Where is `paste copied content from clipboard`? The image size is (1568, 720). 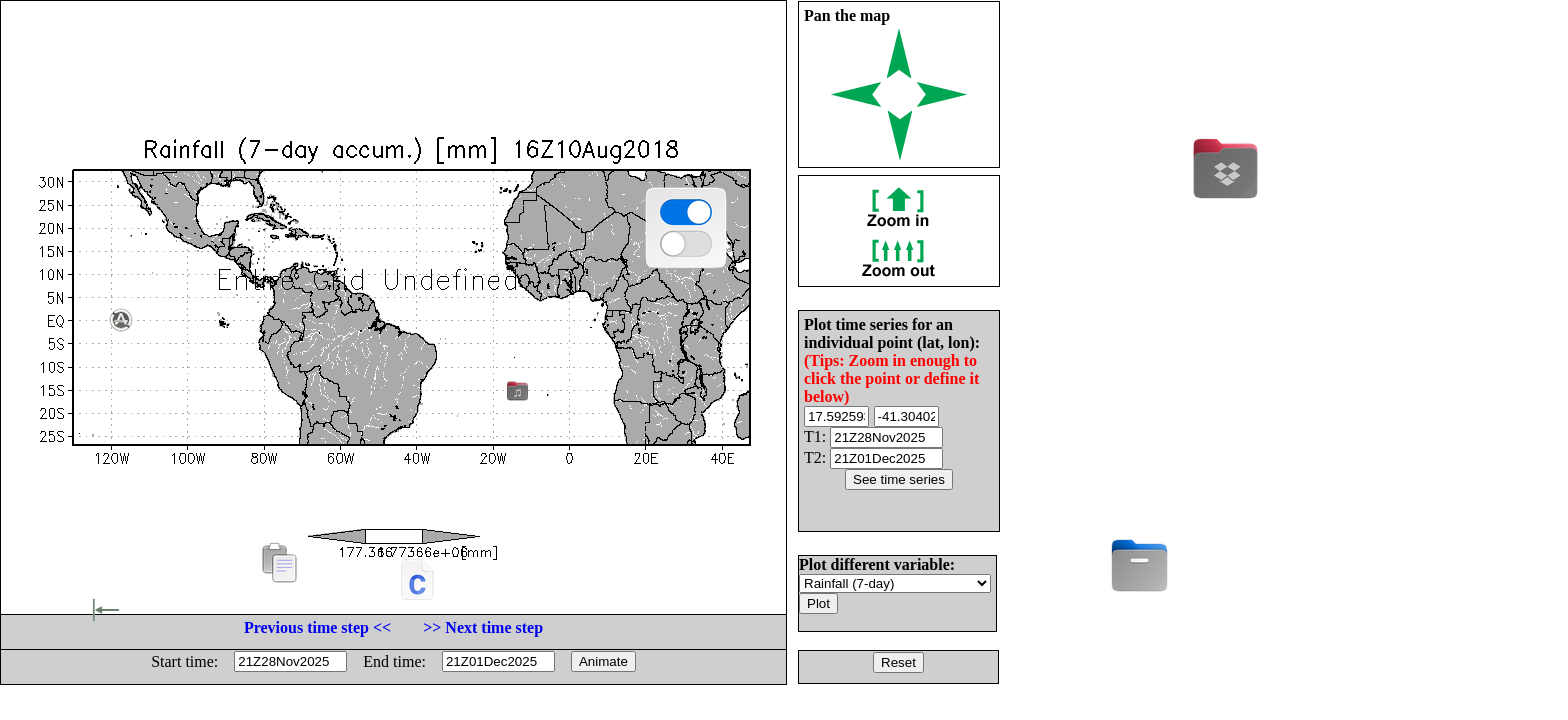
paste copied content from clipboard is located at coordinates (279, 562).